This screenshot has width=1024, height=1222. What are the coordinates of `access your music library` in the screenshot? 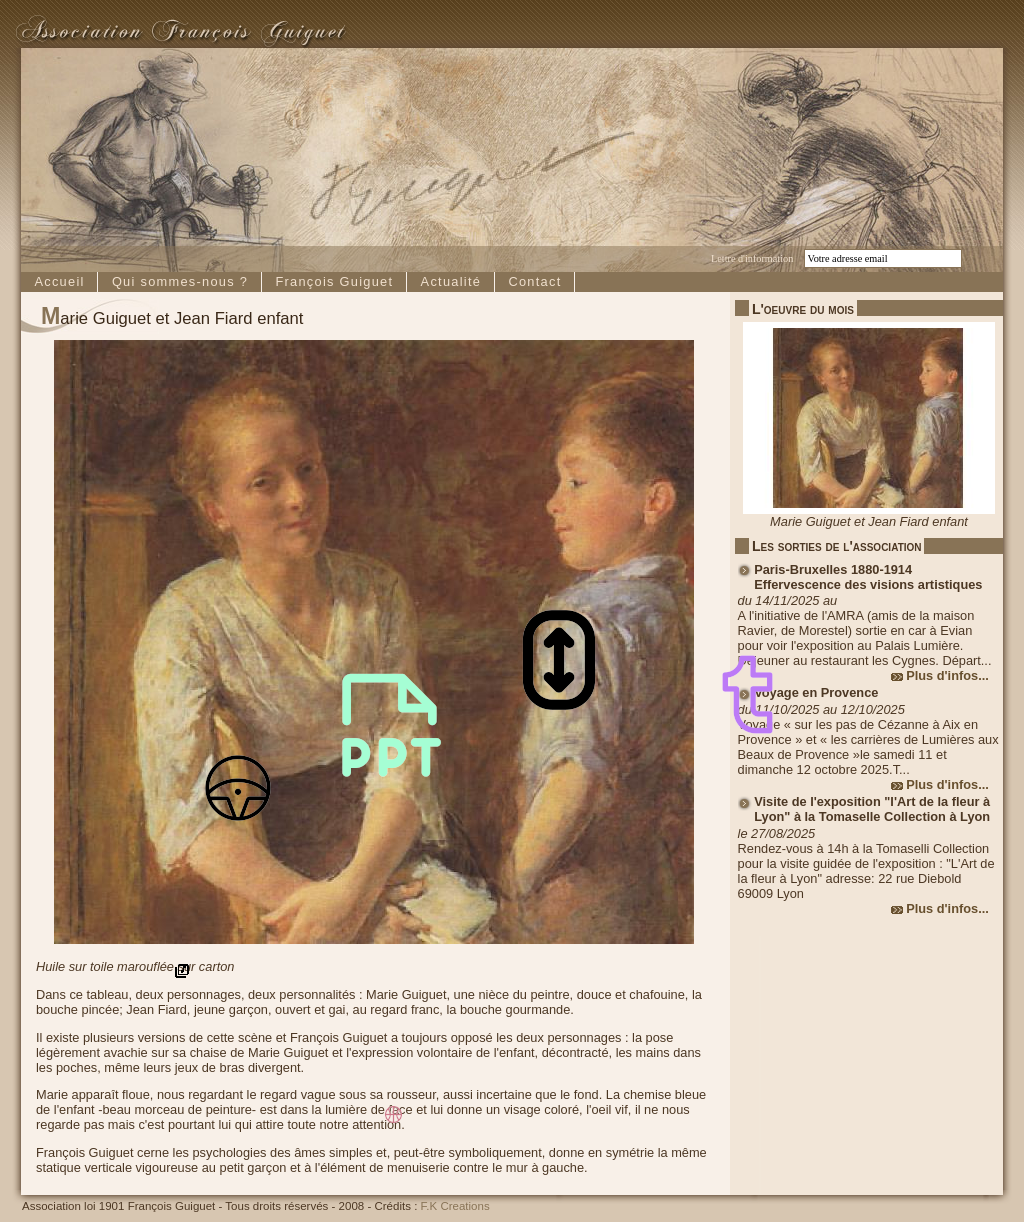 It's located at (182, 971).